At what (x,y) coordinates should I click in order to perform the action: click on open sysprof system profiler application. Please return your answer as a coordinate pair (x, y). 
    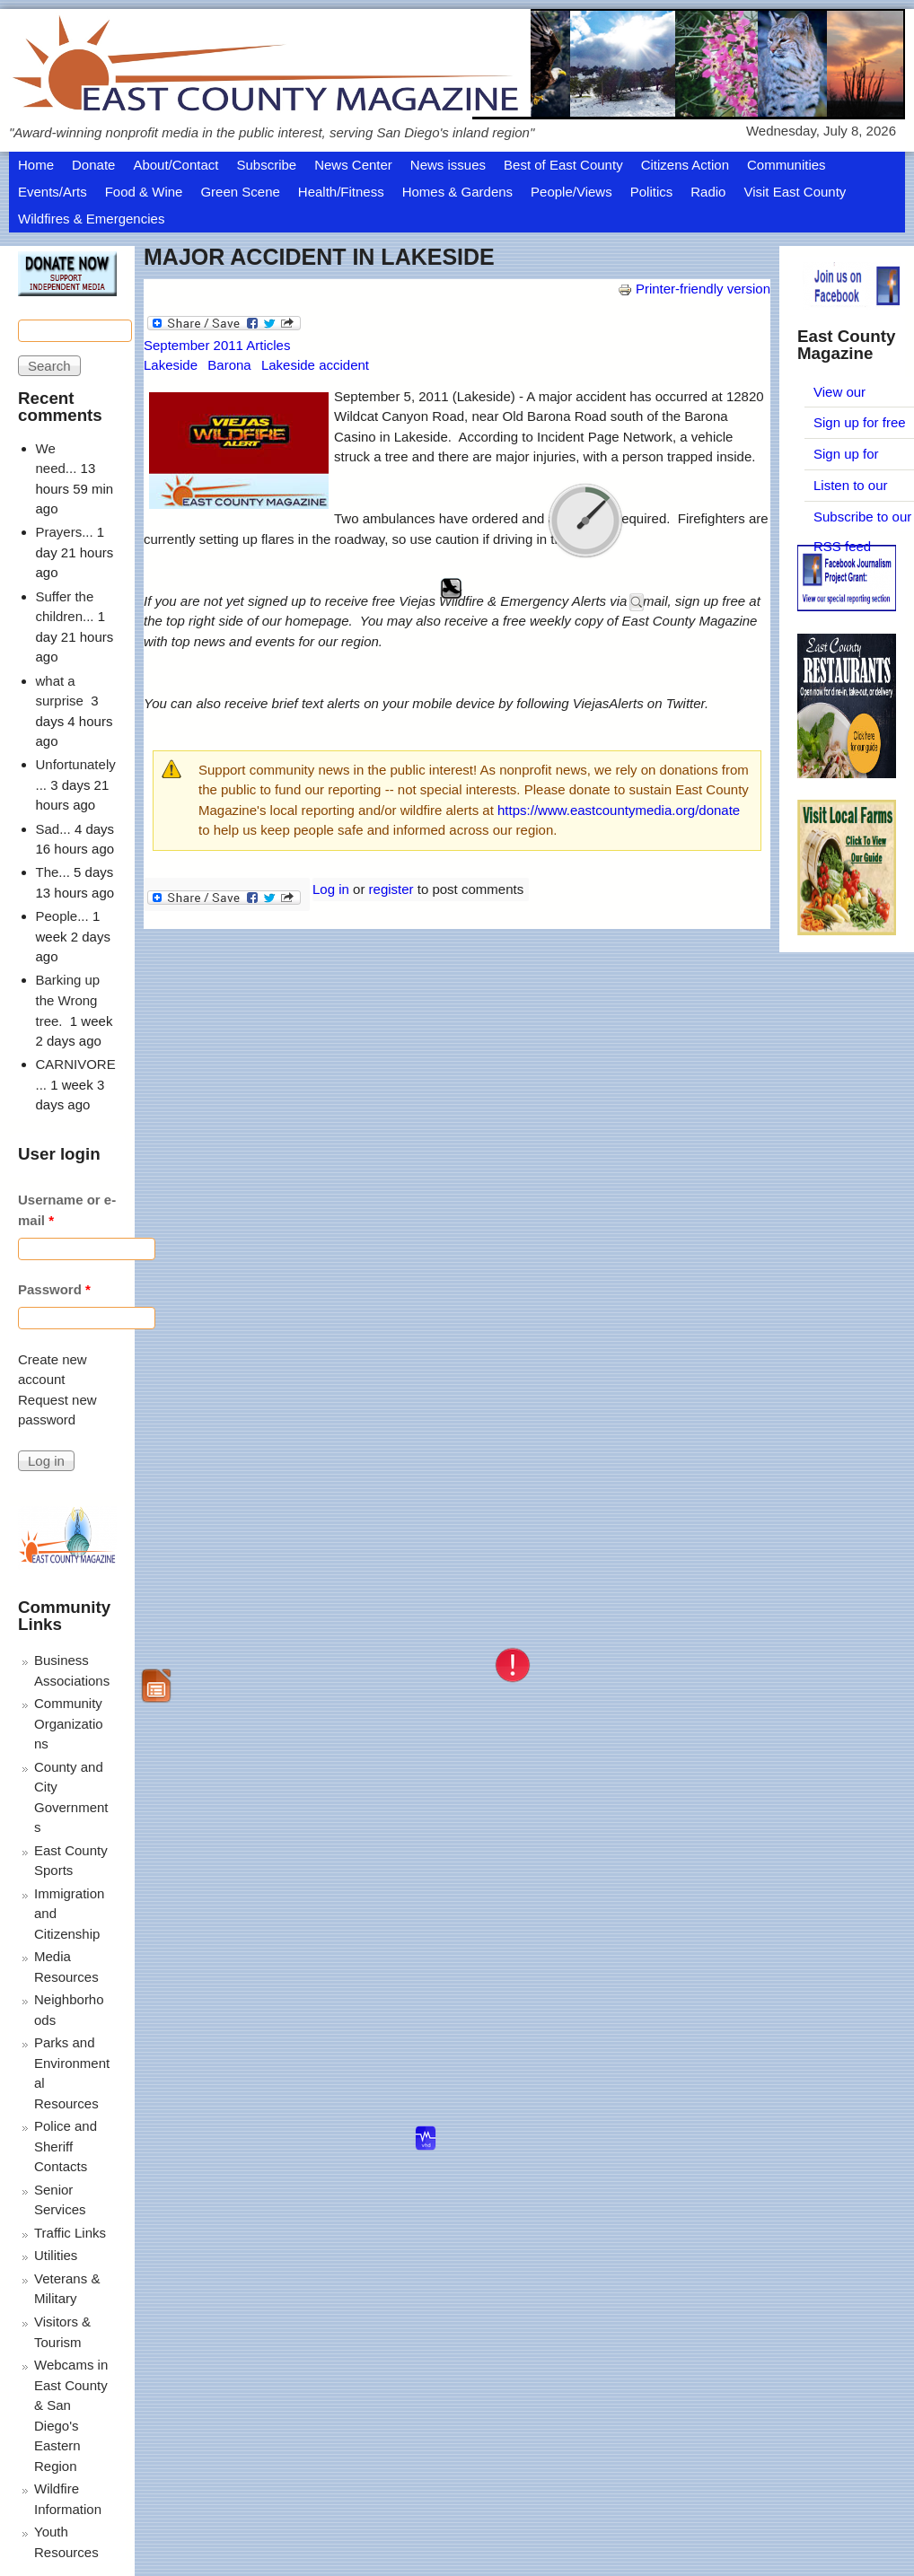
    Looking at the image, I should click on (585, 521).